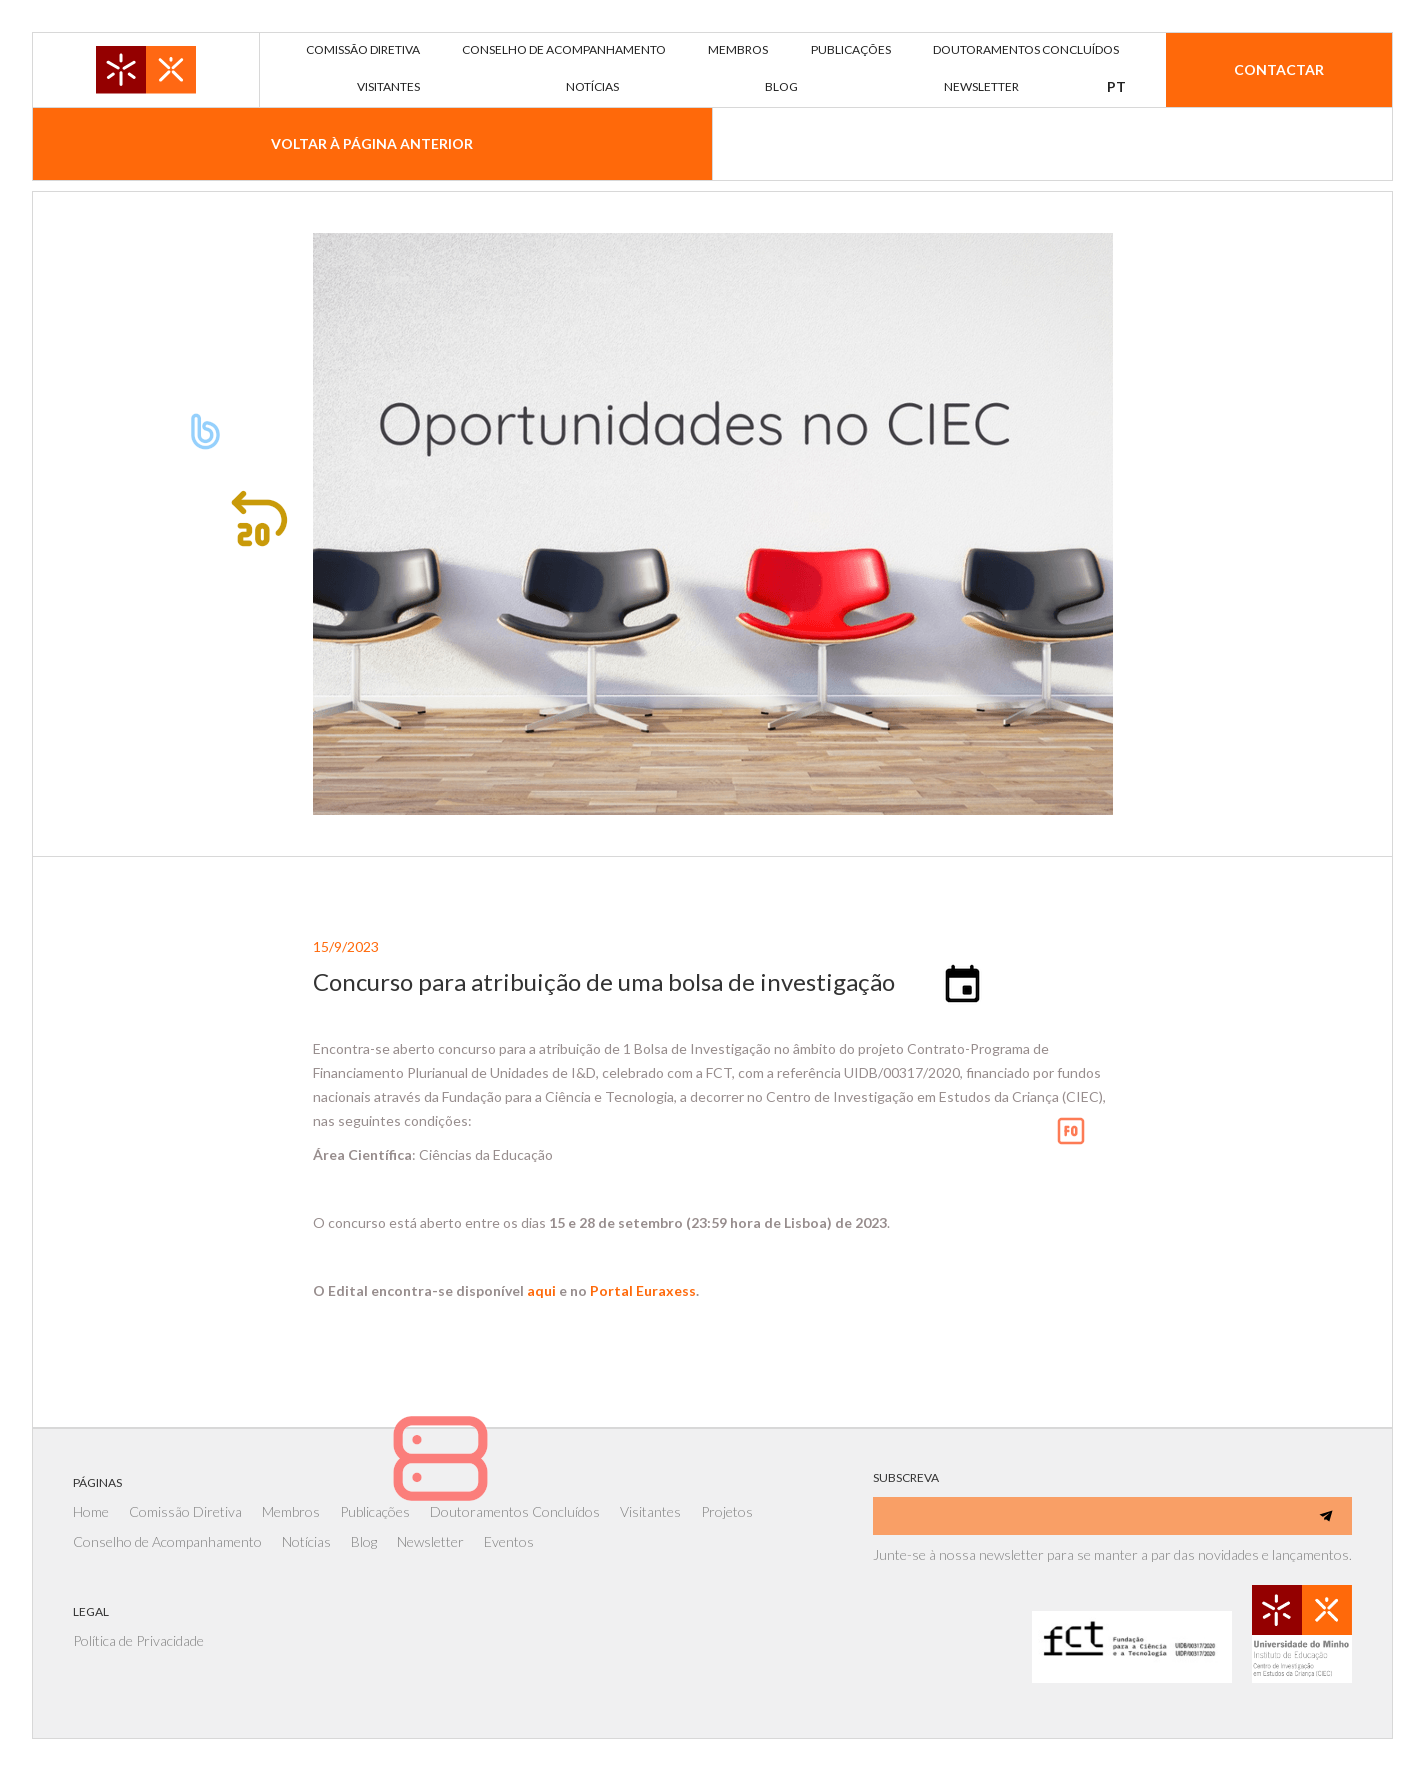 The height and width of the screenshot is (1771, 1425). Describe the element at coordinates (205, 431) in the screenshot. I see `bebo social network logo` at that location.